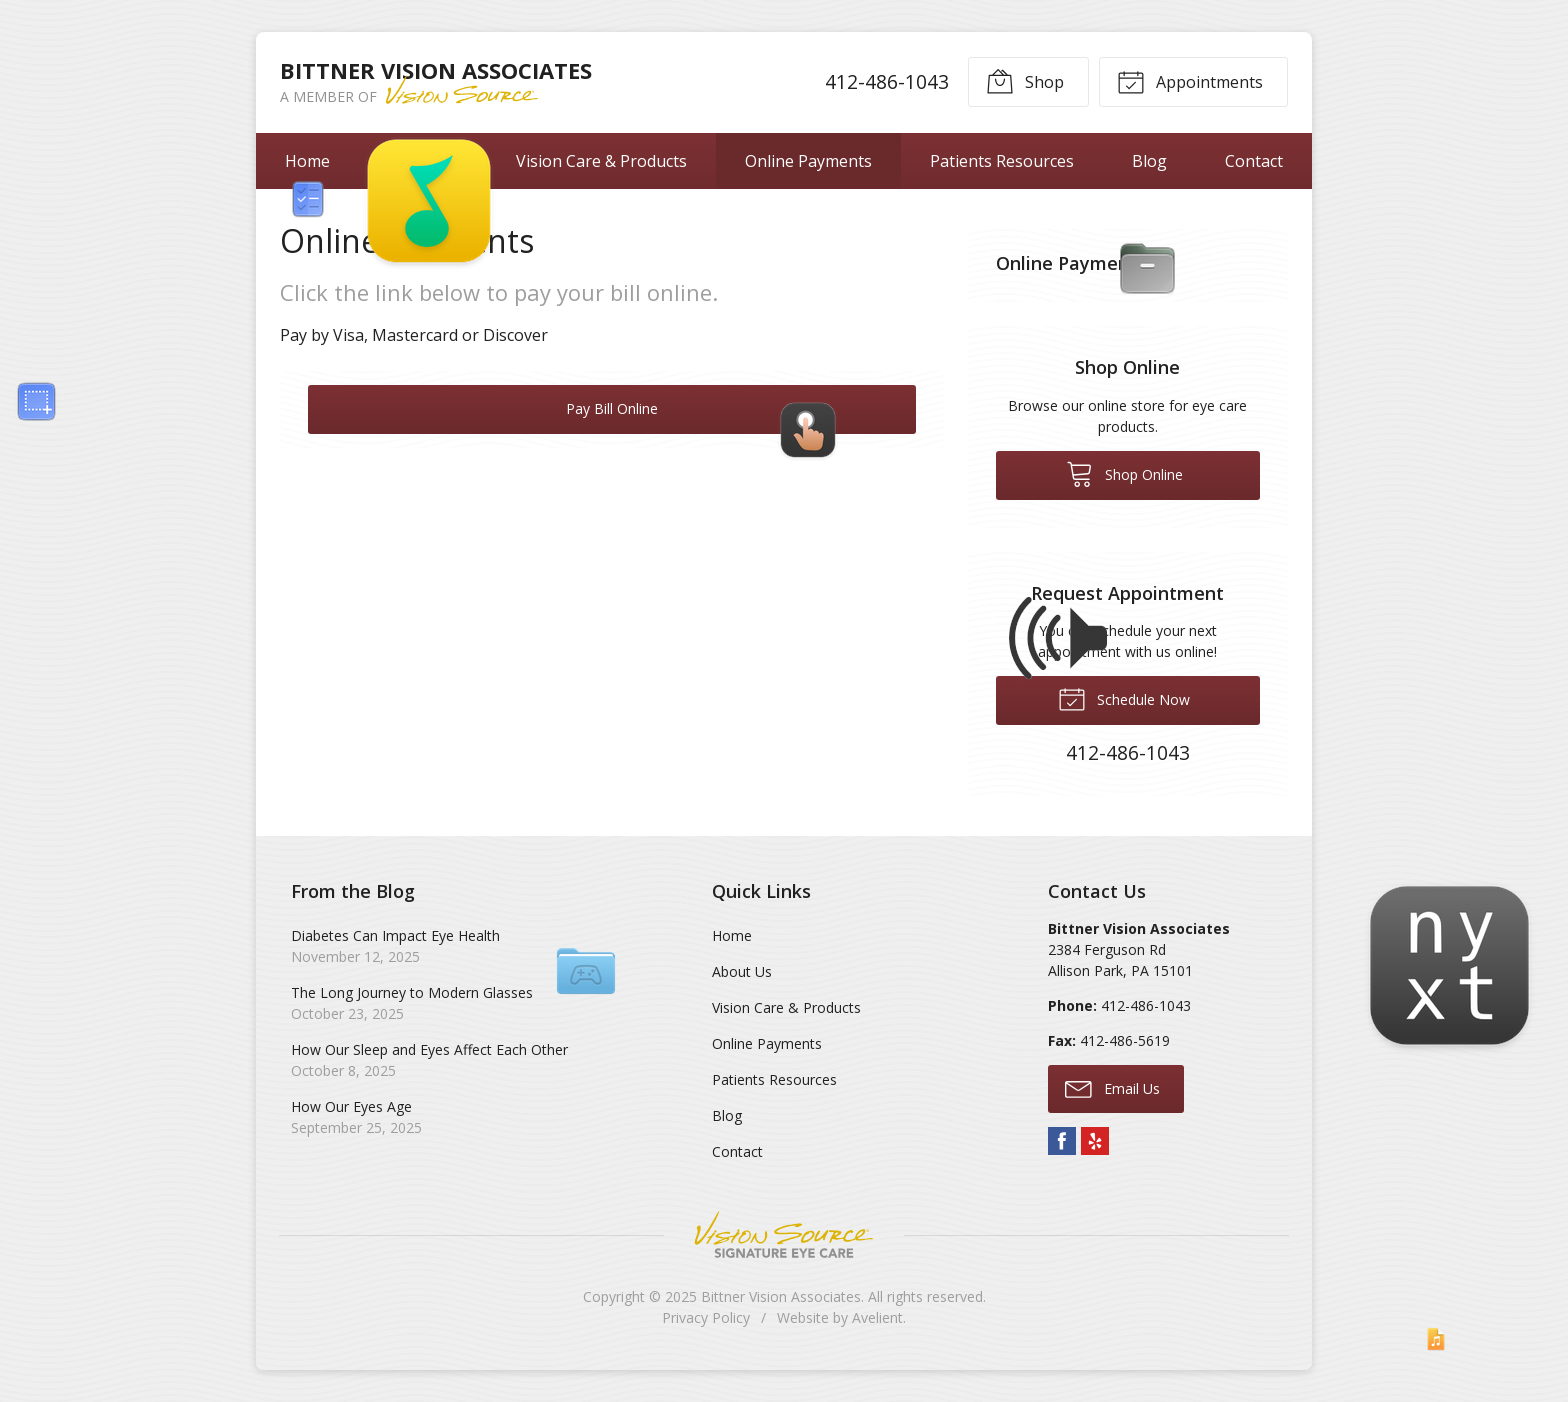 This screenshot has width=1568, height=1402. What do you see at coordinates (1147, 268) in the screenshot?
I see `open the file manager application` at bounding box center [1147, 268].